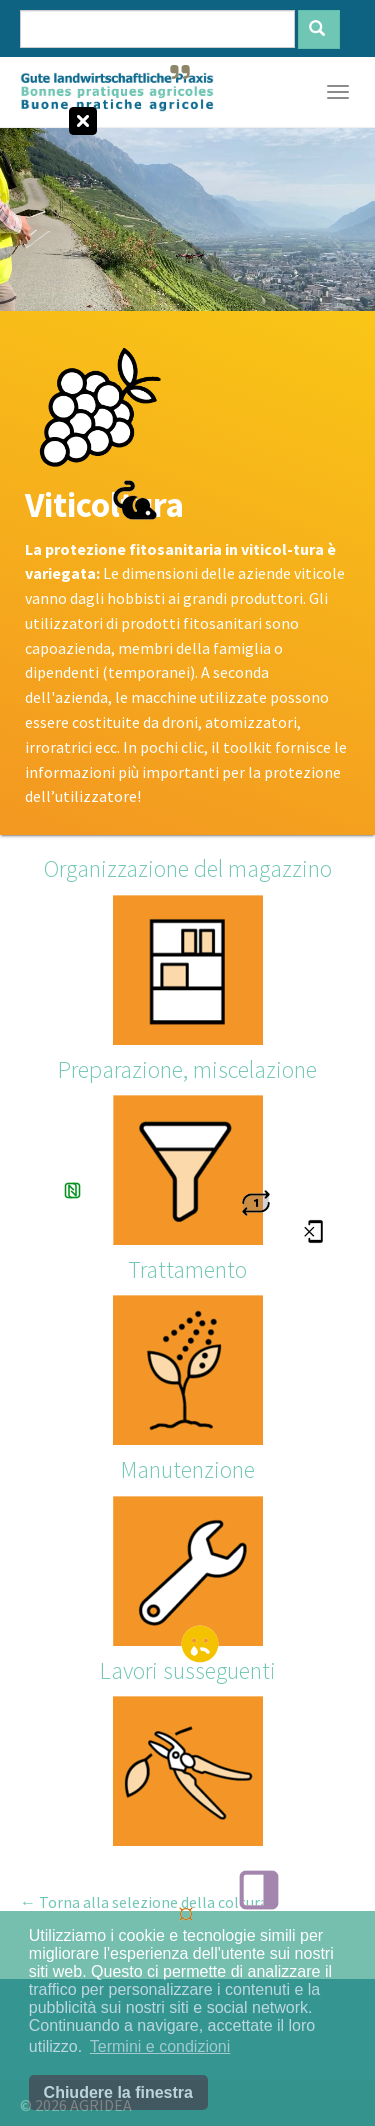 The image size is (375, 2126). I want to click on request pest control services for rodents, so click(135, 500).